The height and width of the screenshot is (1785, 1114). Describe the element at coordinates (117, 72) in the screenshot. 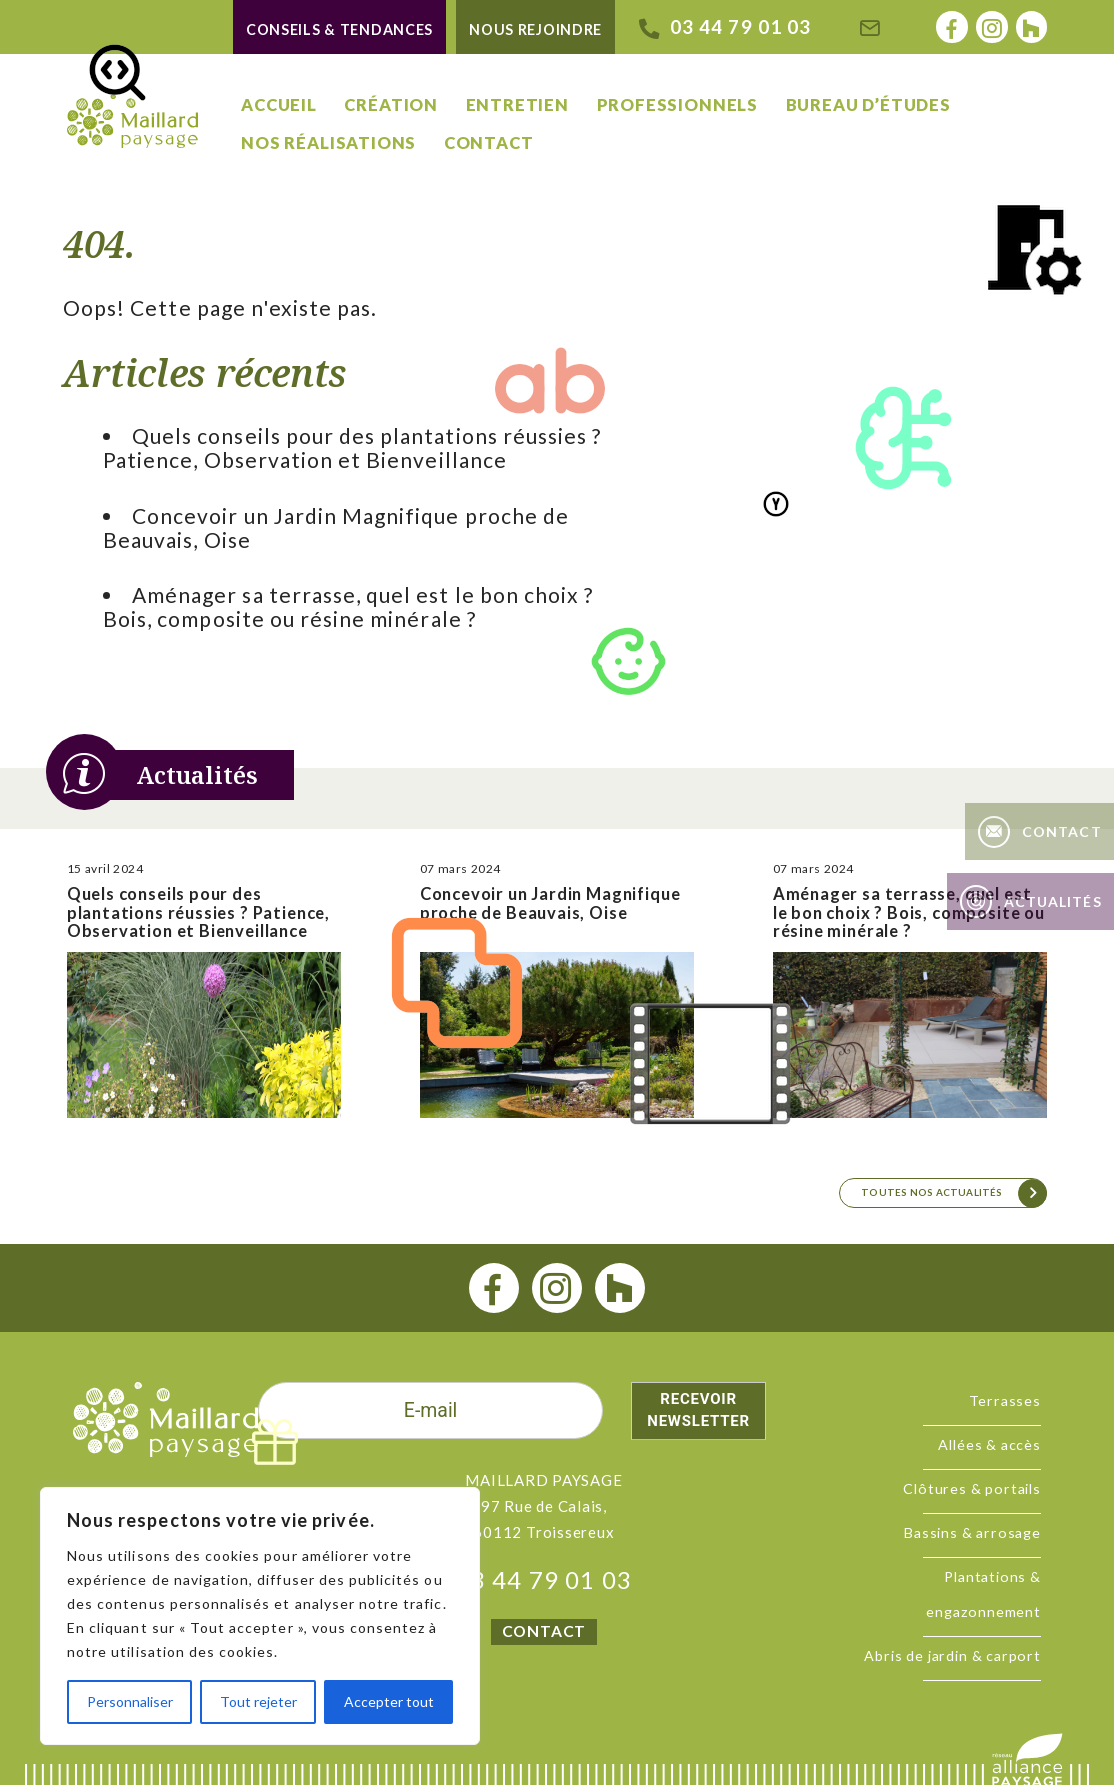

I see `search through code or source files` at that location.